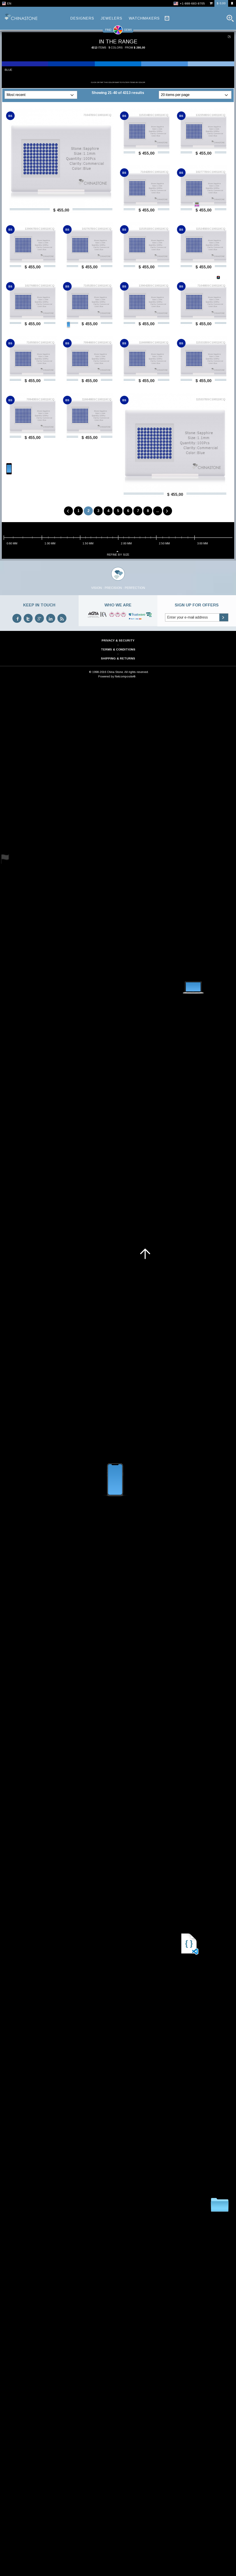 The width and height of the screenshot is (236, 2576). What do you see at coordinates (9, 469) in the screenshot?
I see `manage connected iPhone 5c device` at bounding box center [9, 469].